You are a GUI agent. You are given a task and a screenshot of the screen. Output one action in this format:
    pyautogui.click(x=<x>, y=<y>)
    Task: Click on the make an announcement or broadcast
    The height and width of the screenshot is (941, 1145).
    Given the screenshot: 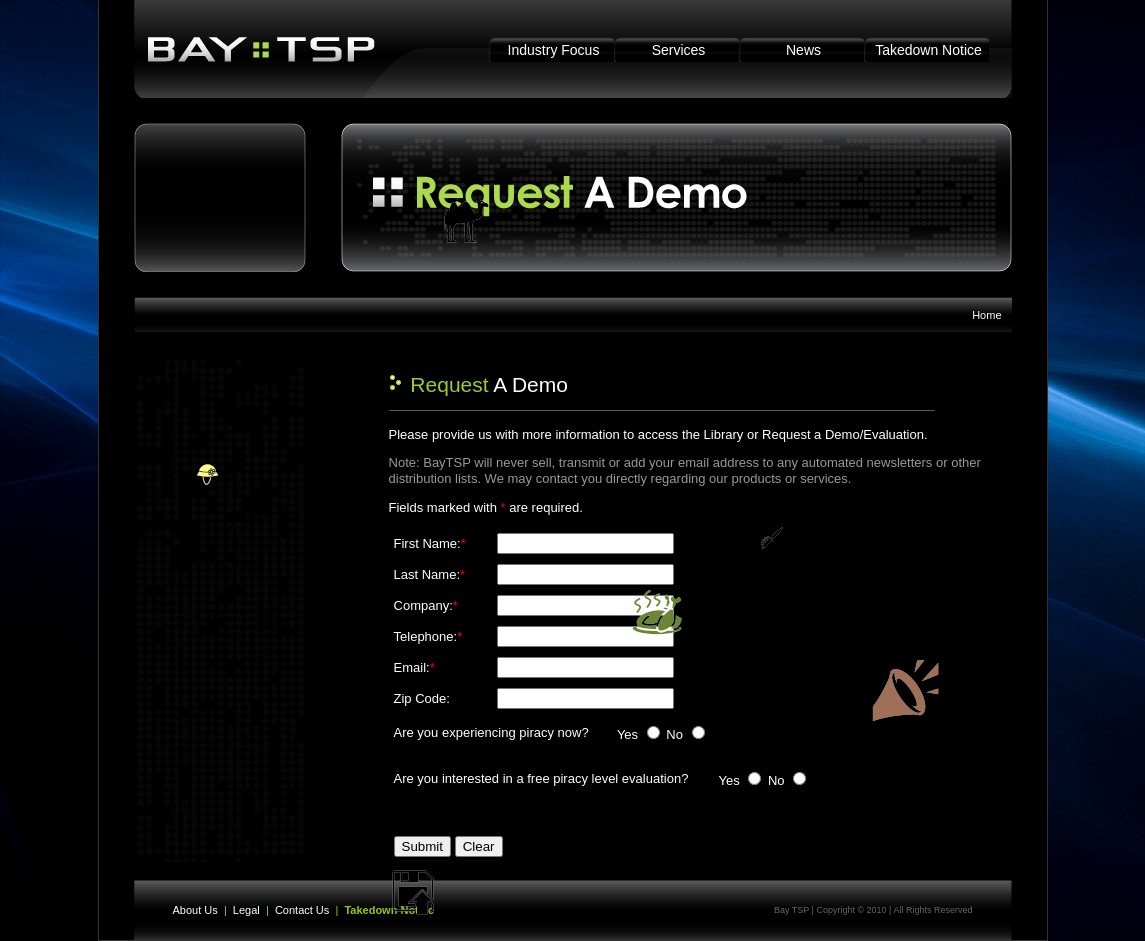 What is the action you would take?
    pyautogui.click(x=905, y=693)
    